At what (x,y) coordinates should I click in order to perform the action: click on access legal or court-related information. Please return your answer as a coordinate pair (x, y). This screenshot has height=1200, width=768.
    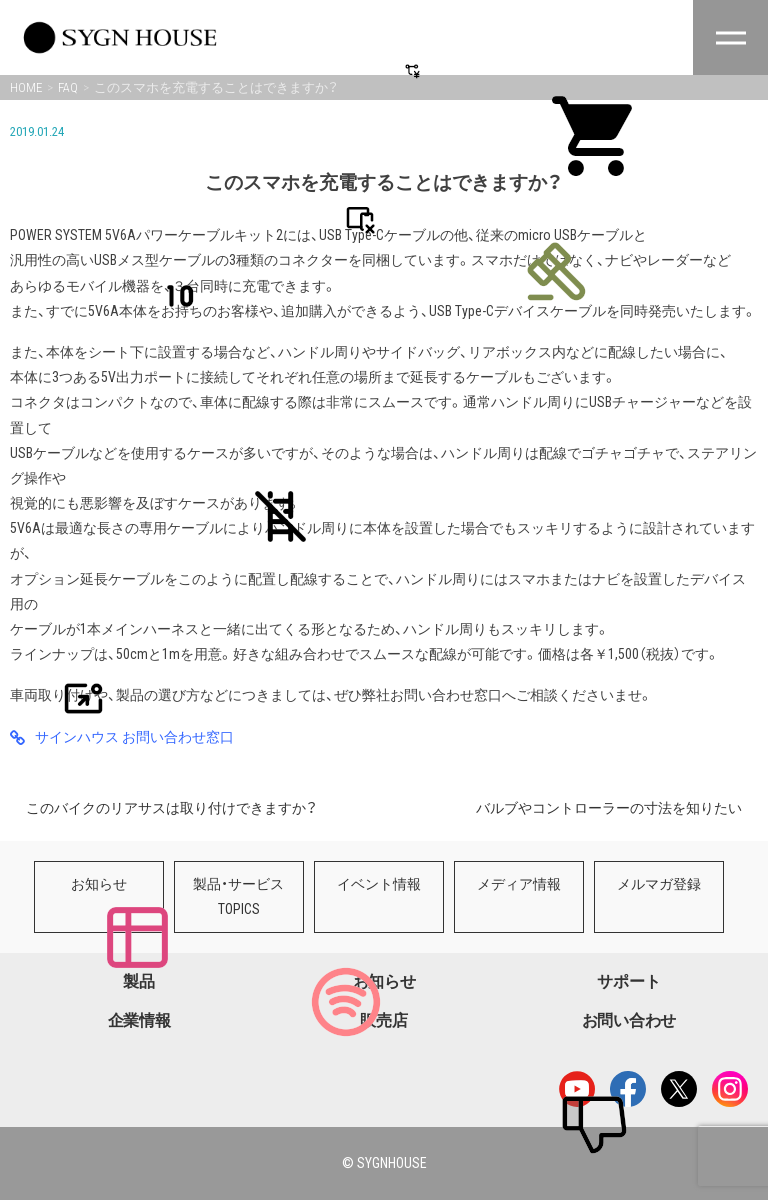
    Looking at the image, I should click on (556, 271).